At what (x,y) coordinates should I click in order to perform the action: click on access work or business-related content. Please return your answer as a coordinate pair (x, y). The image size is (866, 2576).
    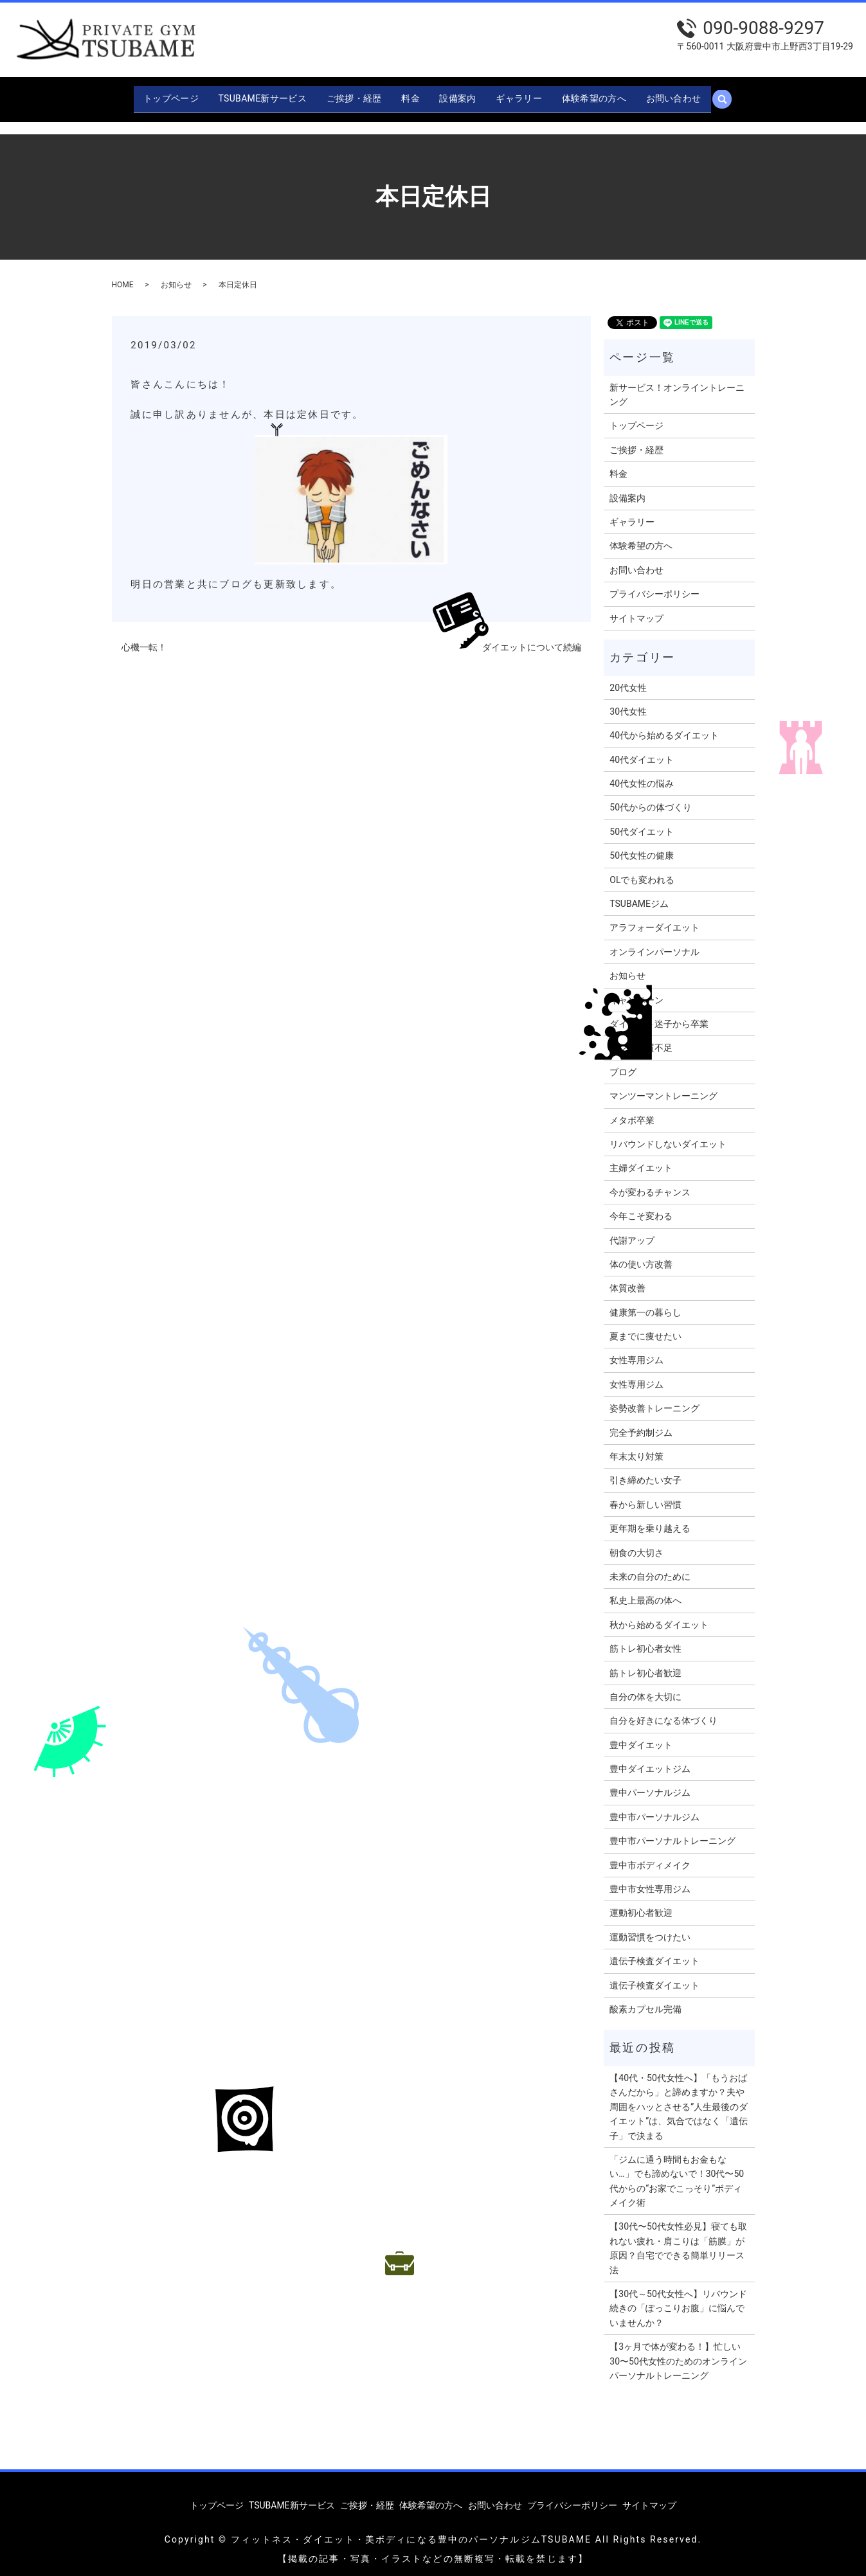
    Looking at the image, I should click on (399, 2264).